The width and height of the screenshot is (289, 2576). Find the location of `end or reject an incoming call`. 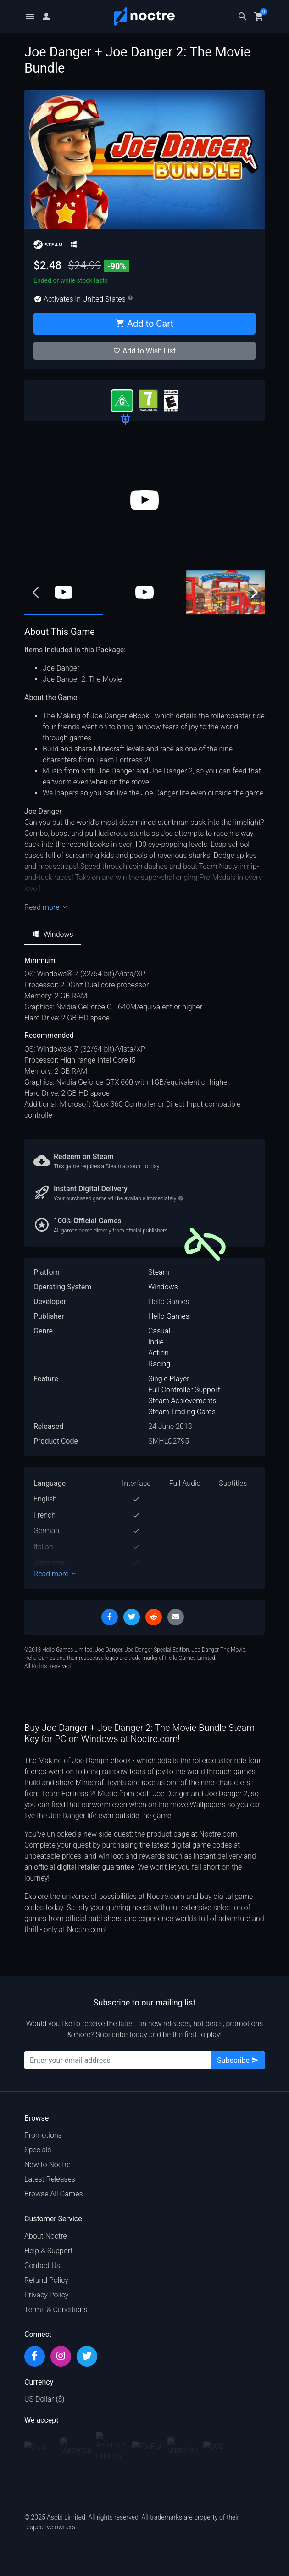

end or reject an incoming call is located at coordinates (205, 1244).